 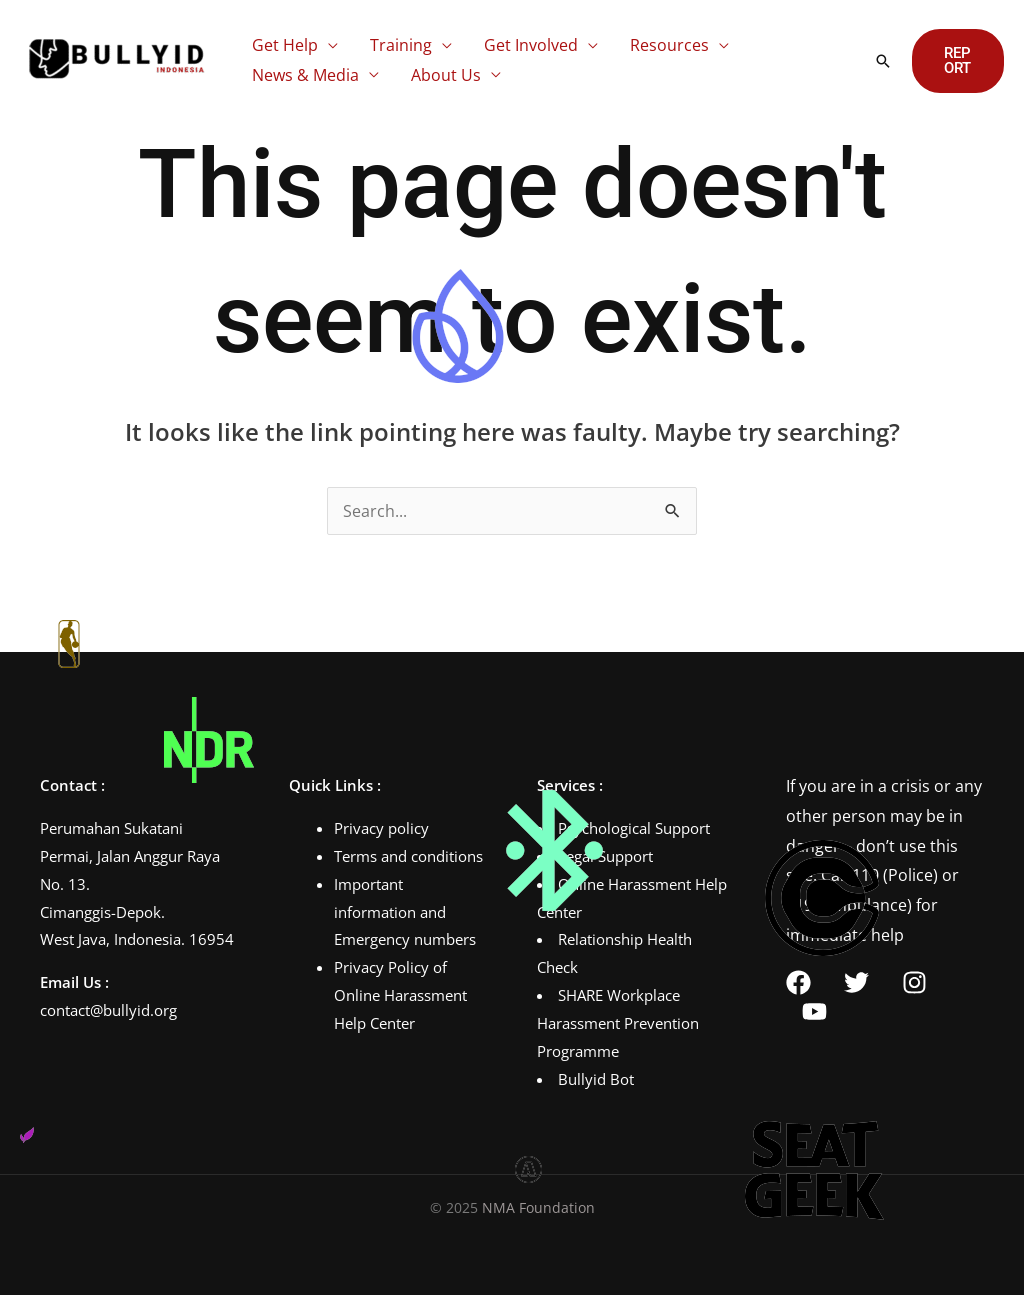 I want to click on open the SeatGeek app, so click(x=814, y=1170).